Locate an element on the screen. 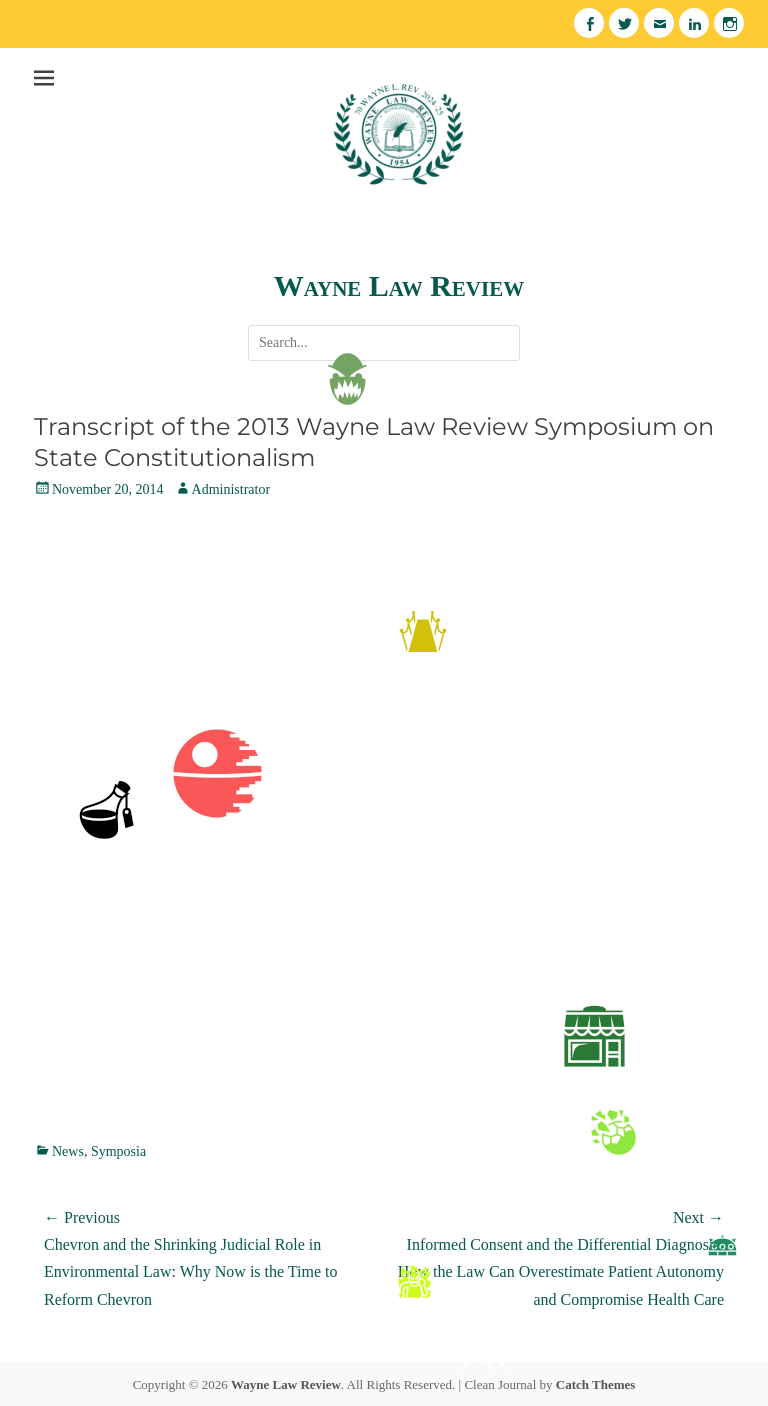 The height and width of the screenshot is (1406, 768). activate enrage ability or berserk mode is located at coordinates (414, 1281).